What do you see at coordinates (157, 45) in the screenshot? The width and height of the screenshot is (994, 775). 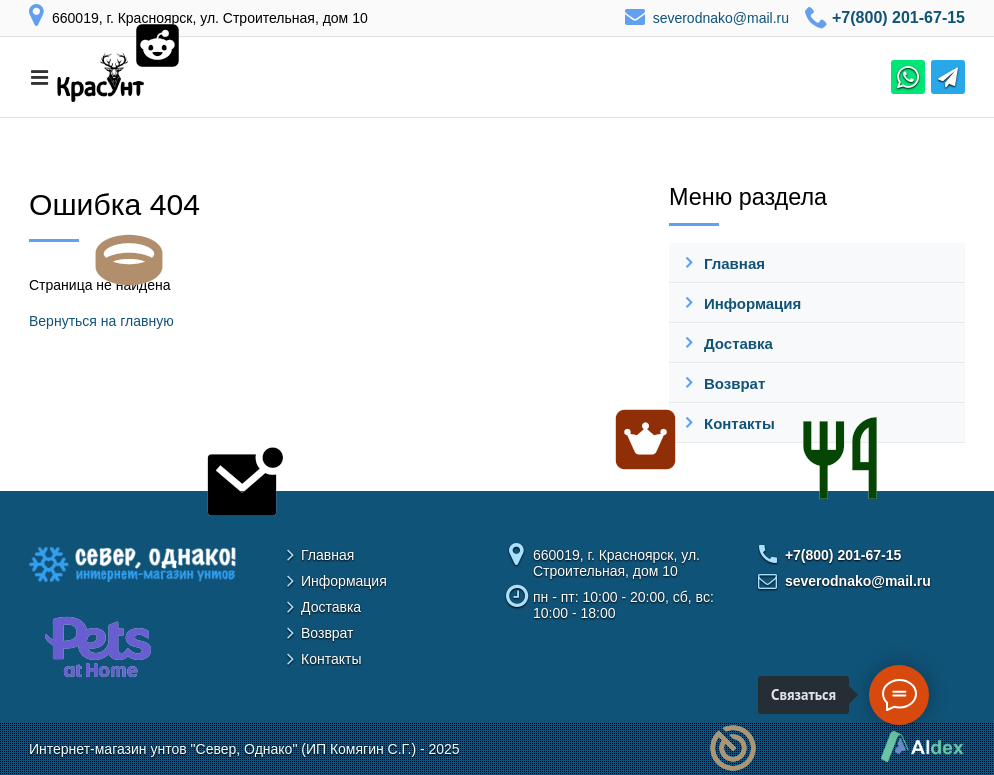 I see `open Reddit app` at bounding box center [157, 45].